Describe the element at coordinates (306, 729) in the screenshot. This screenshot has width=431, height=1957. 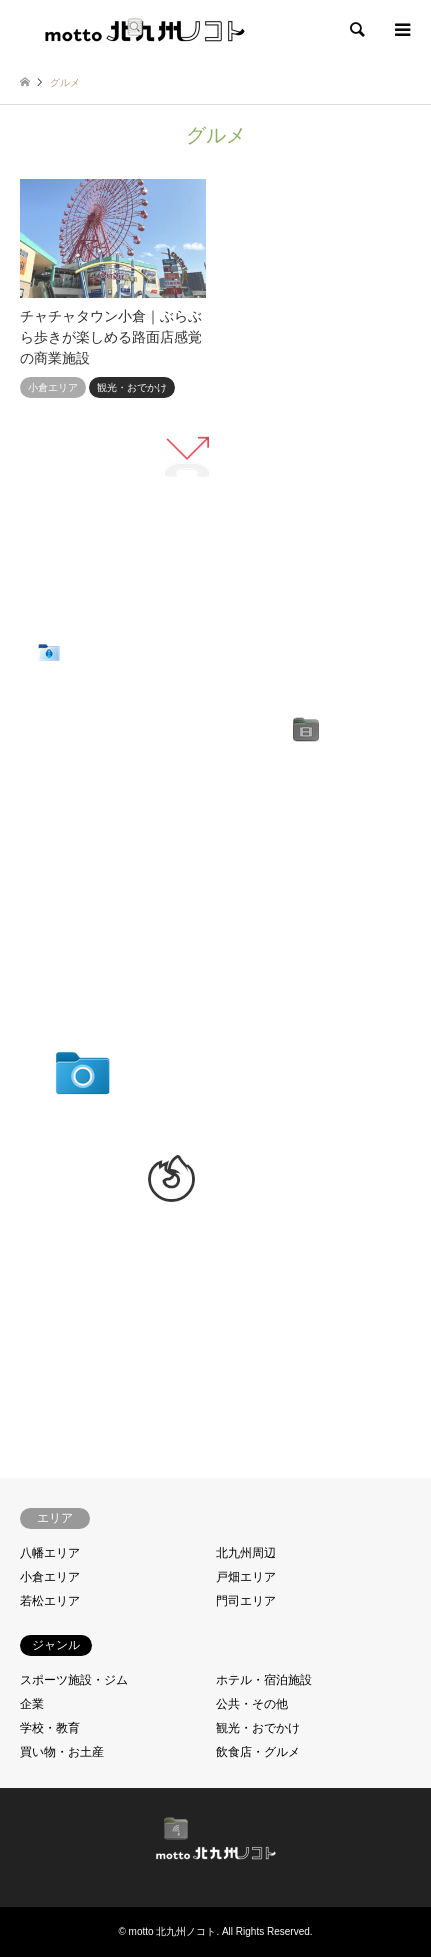
I see `open videos folder` at that location.